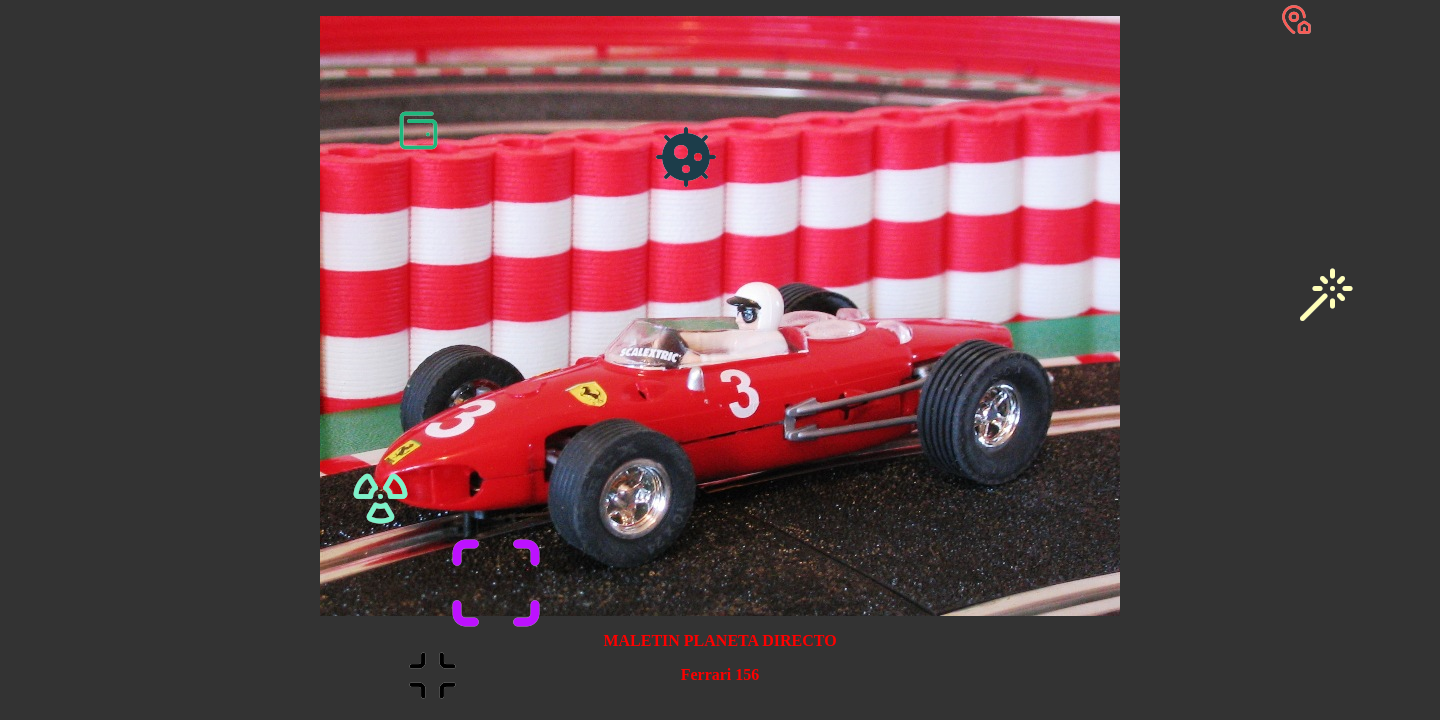 This screenshot has width=1440, height=720. I want to click on view home location on map, so click(1296, 19).